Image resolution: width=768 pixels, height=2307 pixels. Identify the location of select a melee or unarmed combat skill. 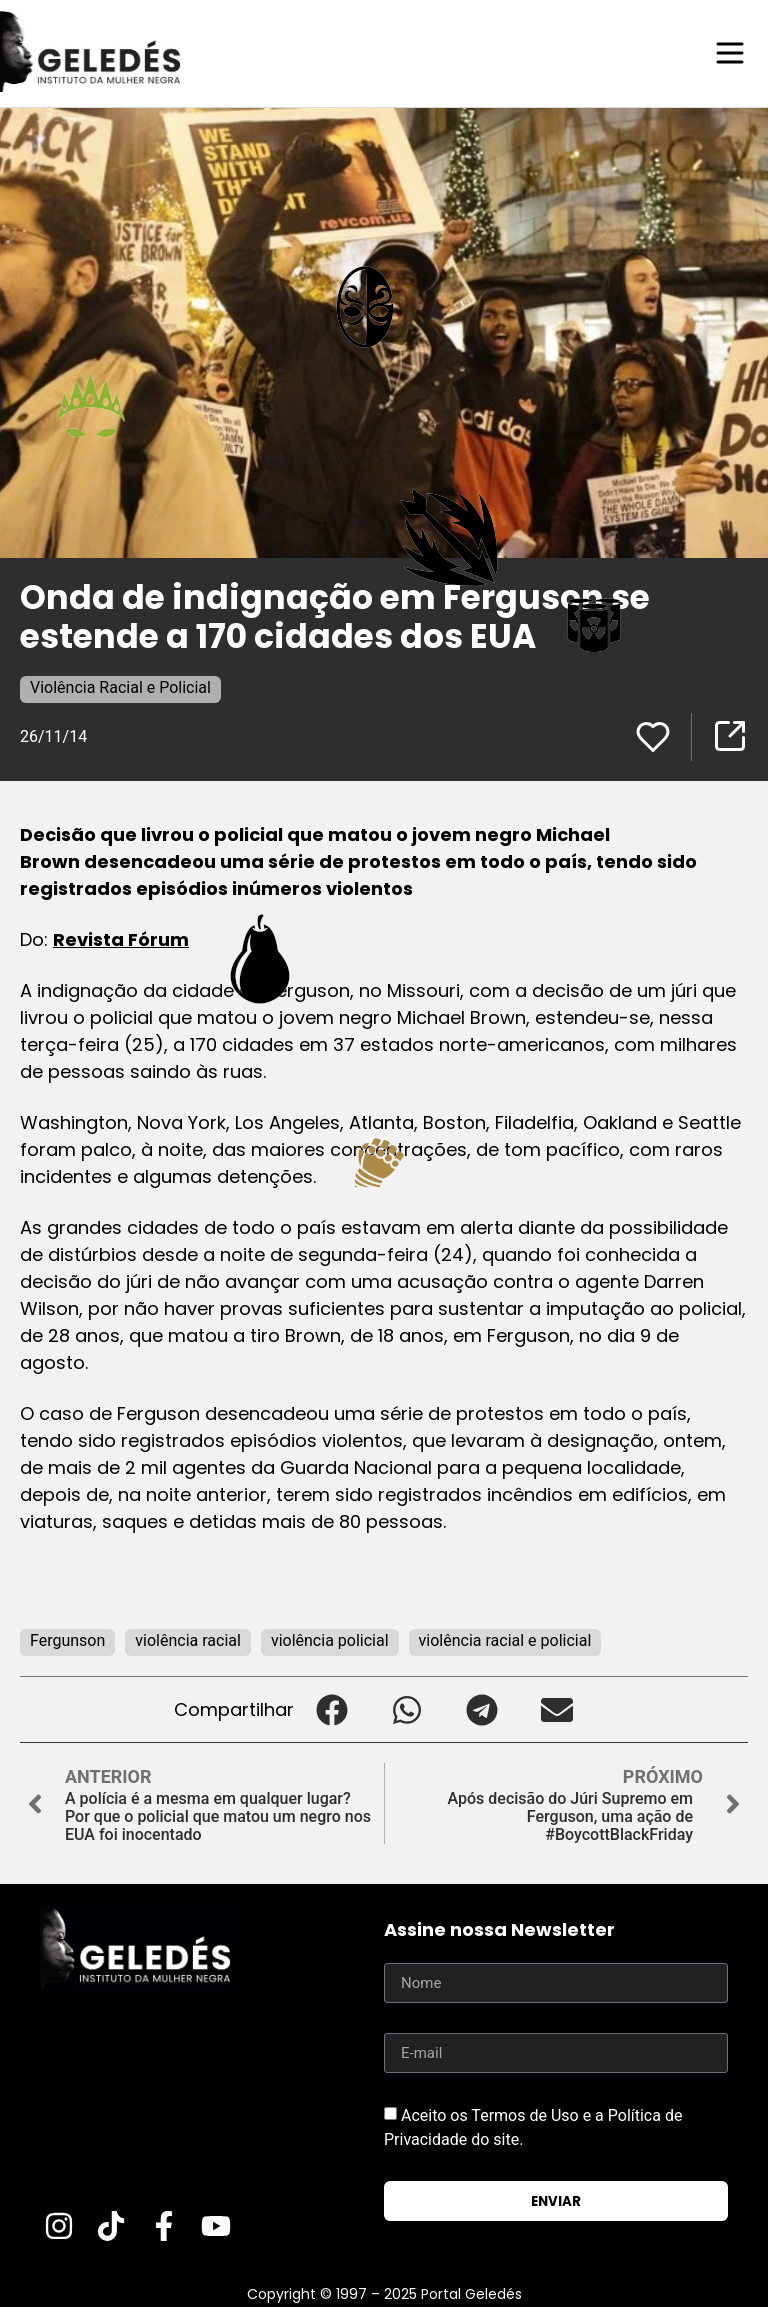
(379, 1162).